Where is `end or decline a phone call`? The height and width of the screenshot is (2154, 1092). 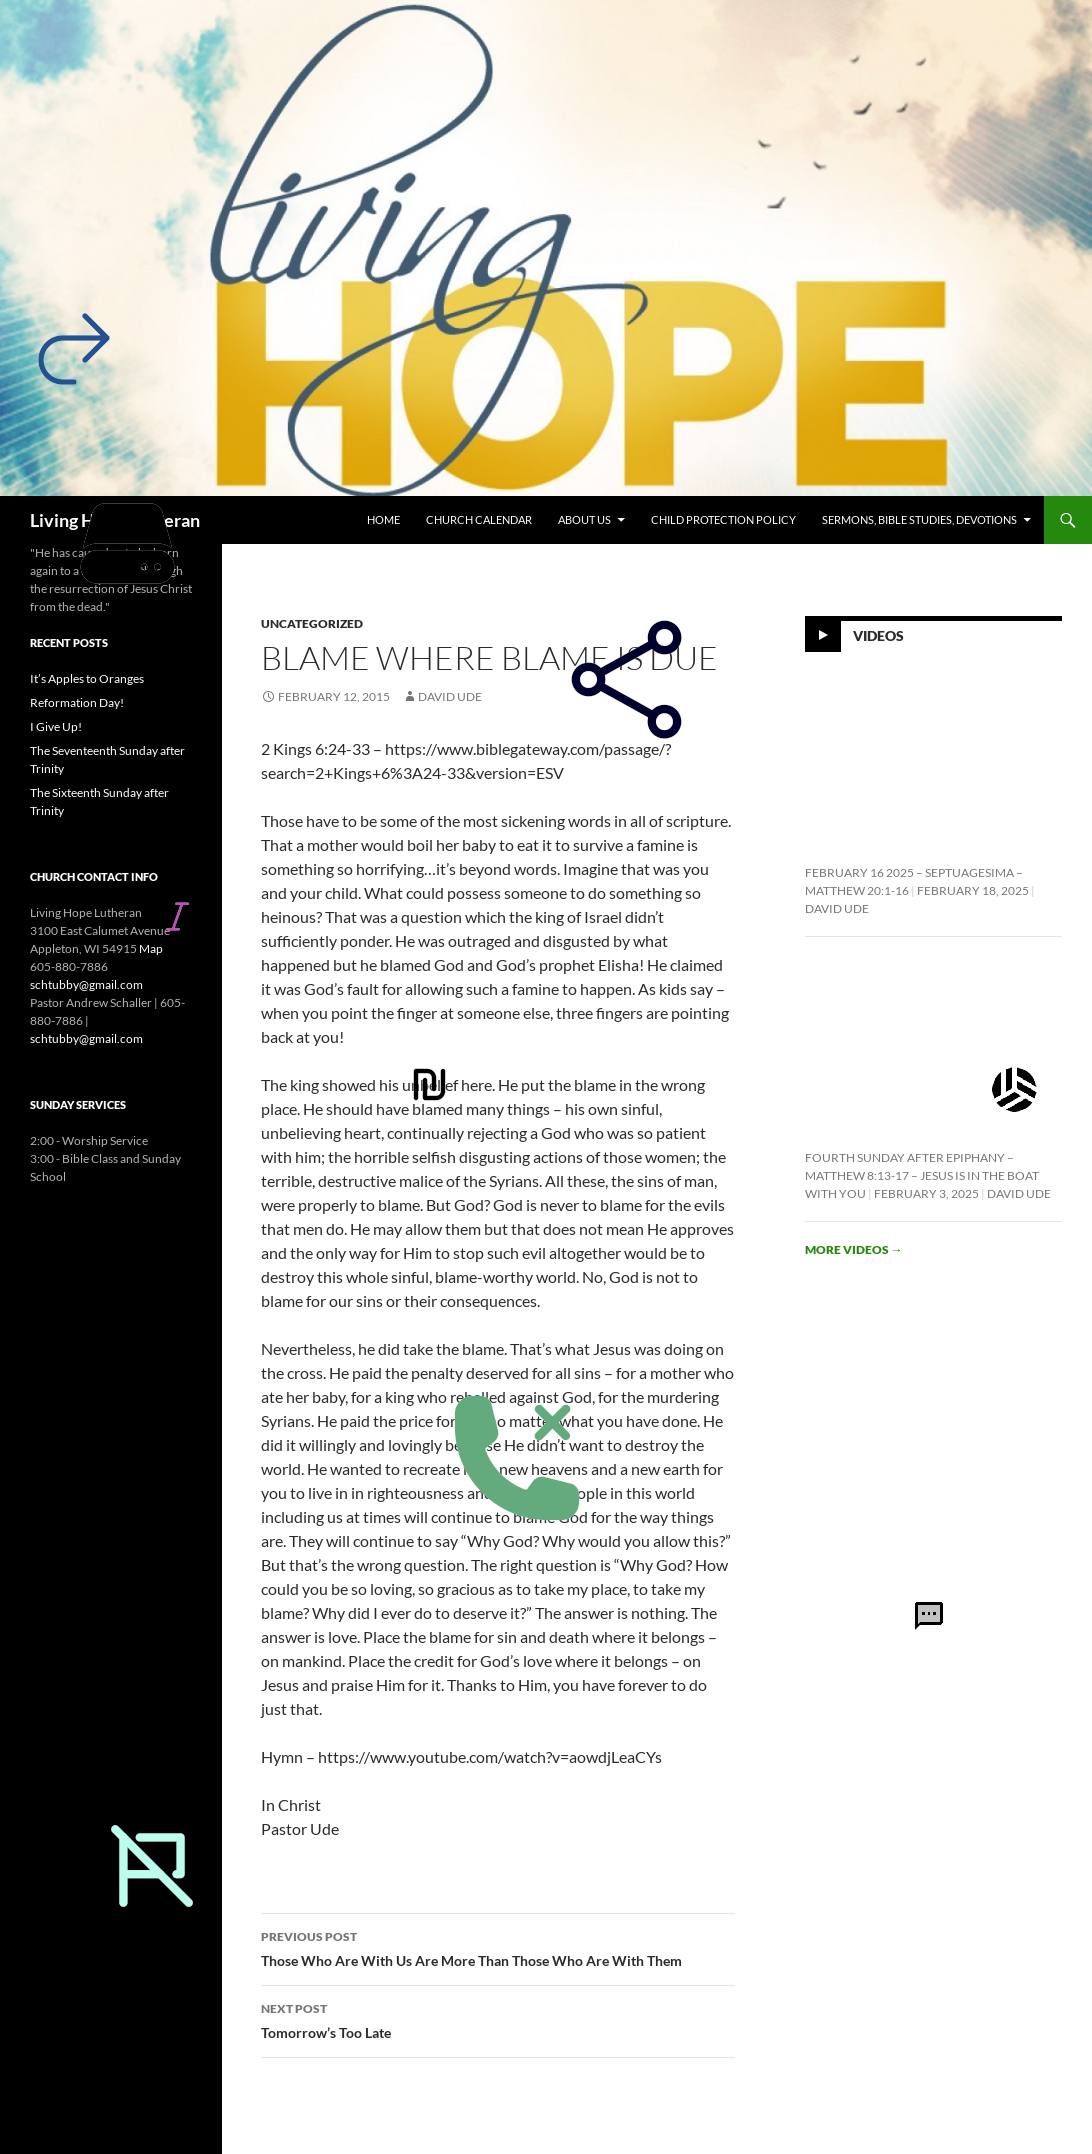 end or decline a phone call is located at coordinates (517, 1458).